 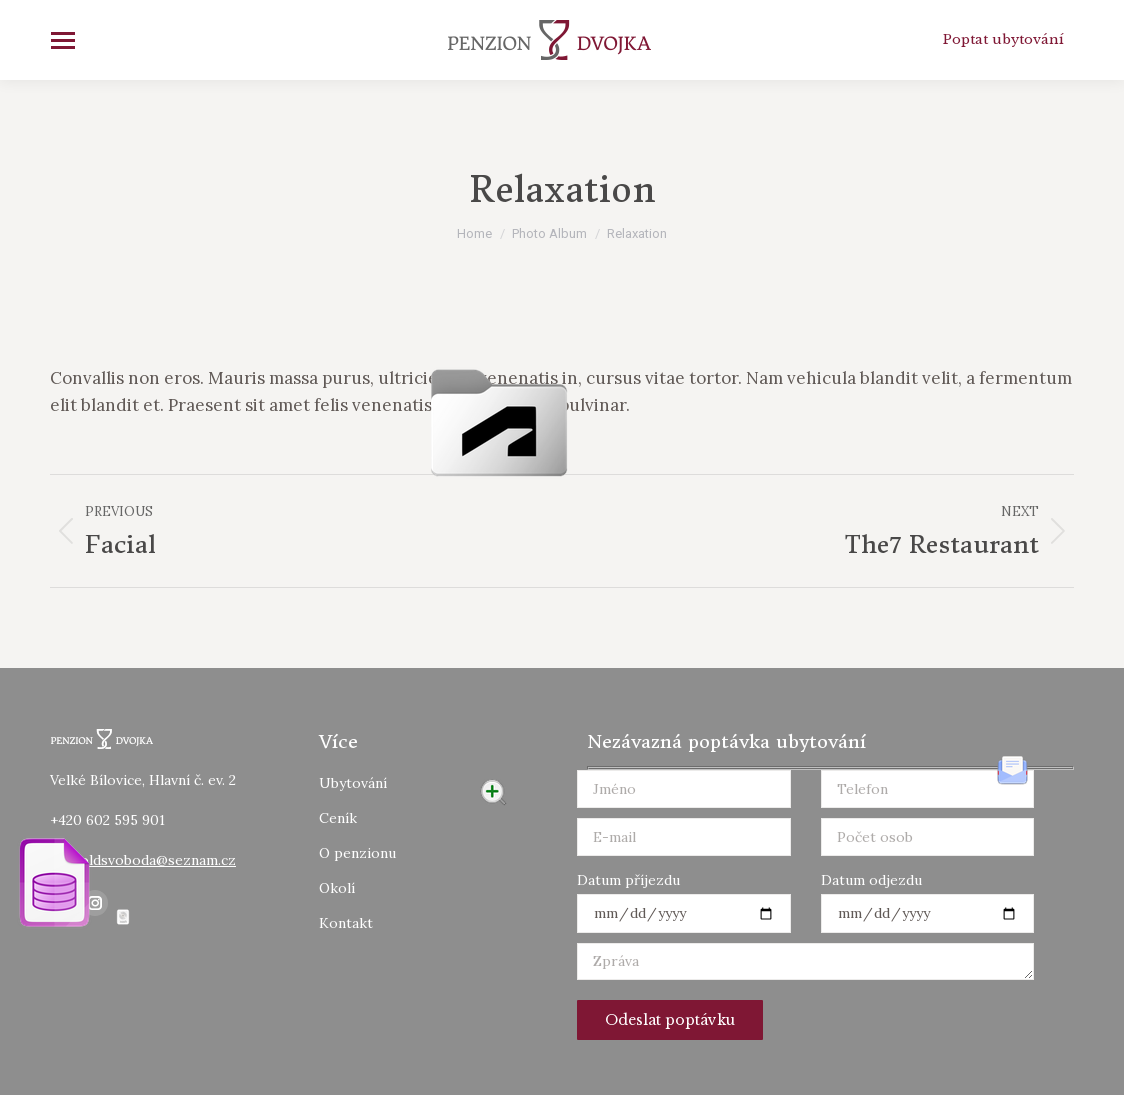 I want to click on a squashfs compressed filesystem archive file, so click(x=123, y=917).